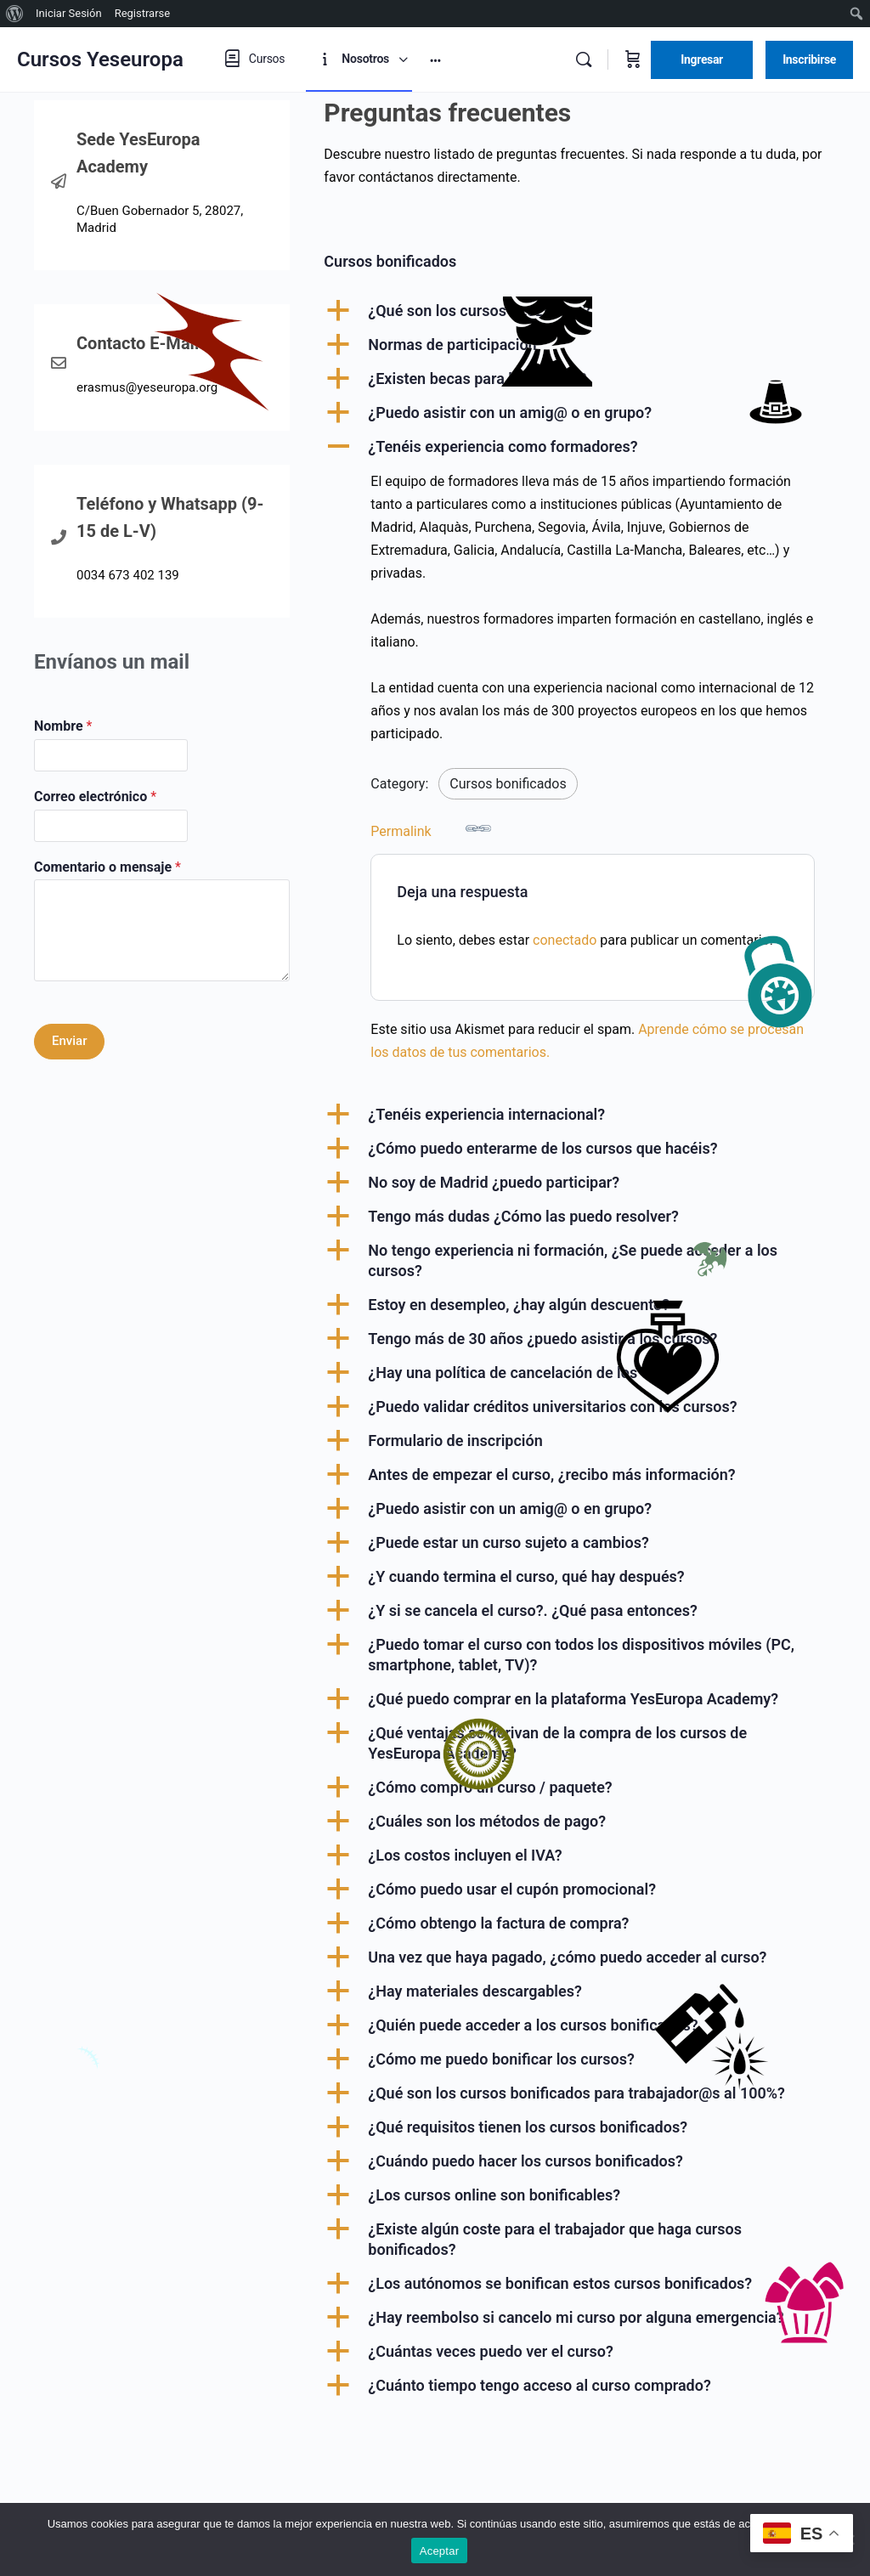  Describe the element at coordinates (547, 342) in the screenshot. I see `indicates volcanic activity or geological hazard` at that location.